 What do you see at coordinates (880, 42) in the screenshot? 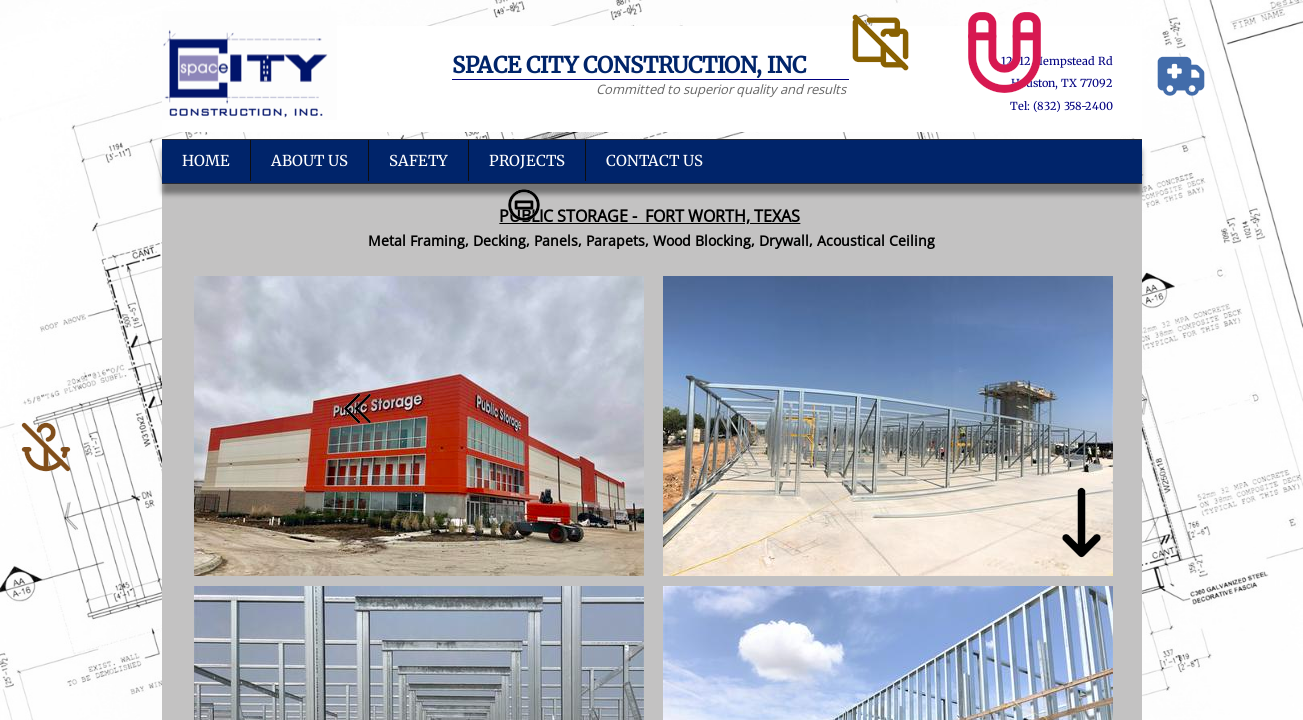
I see `devices are disconnected or unavailable` at bounding box center [880, 42].